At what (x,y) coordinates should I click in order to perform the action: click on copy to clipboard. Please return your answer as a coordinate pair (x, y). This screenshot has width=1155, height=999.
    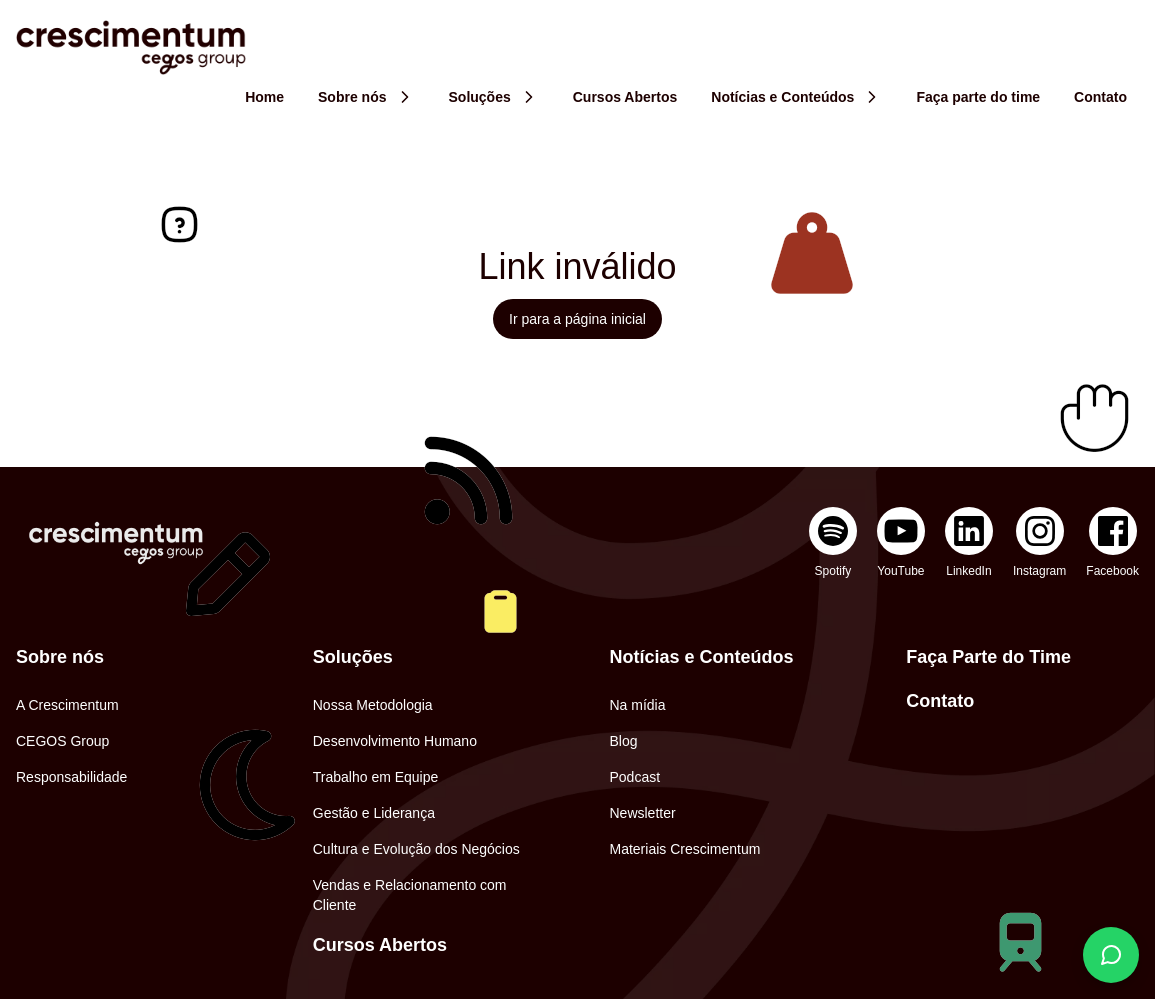
    Looking at the image, I should click on (500, 611).